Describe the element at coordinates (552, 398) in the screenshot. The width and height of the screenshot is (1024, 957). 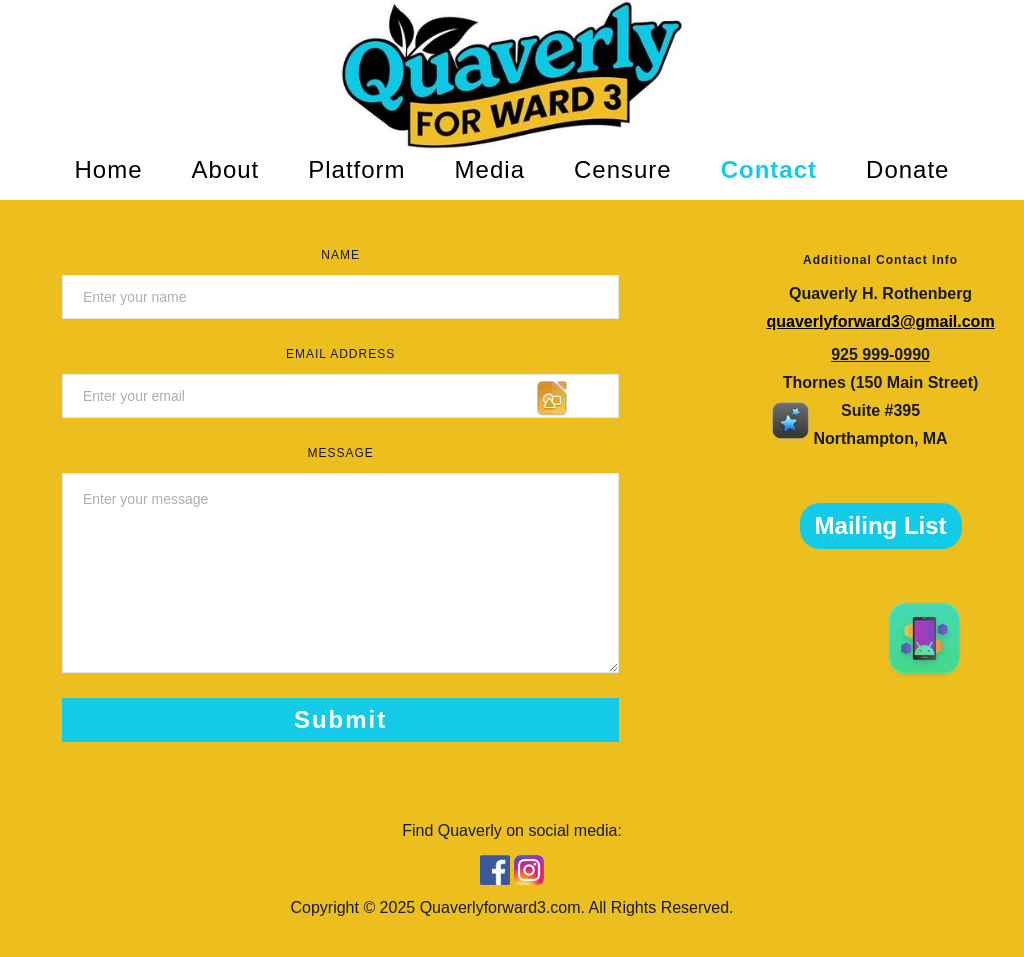
I see `open libreoffice draw application` at that location.